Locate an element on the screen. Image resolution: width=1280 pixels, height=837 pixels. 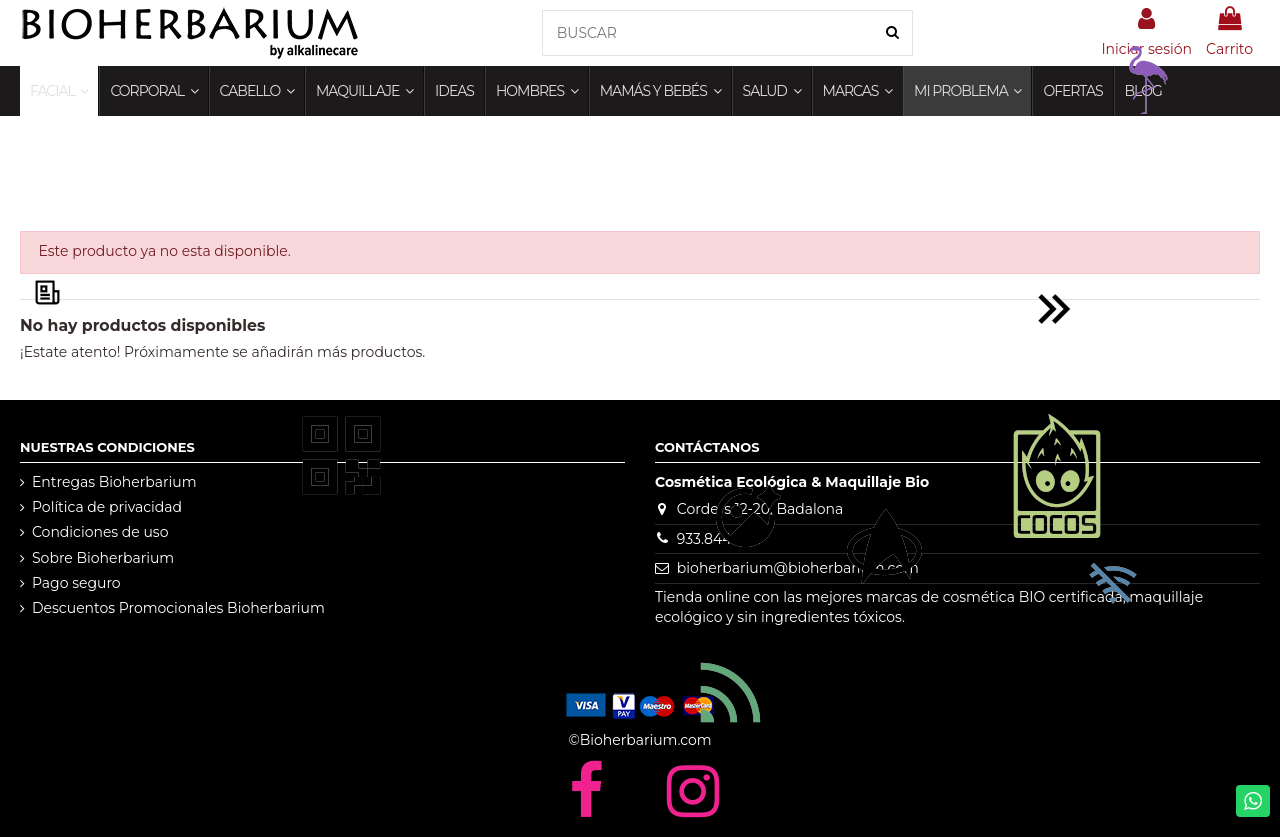
subscribe to RSS feed is located at coordinates (730, 692).